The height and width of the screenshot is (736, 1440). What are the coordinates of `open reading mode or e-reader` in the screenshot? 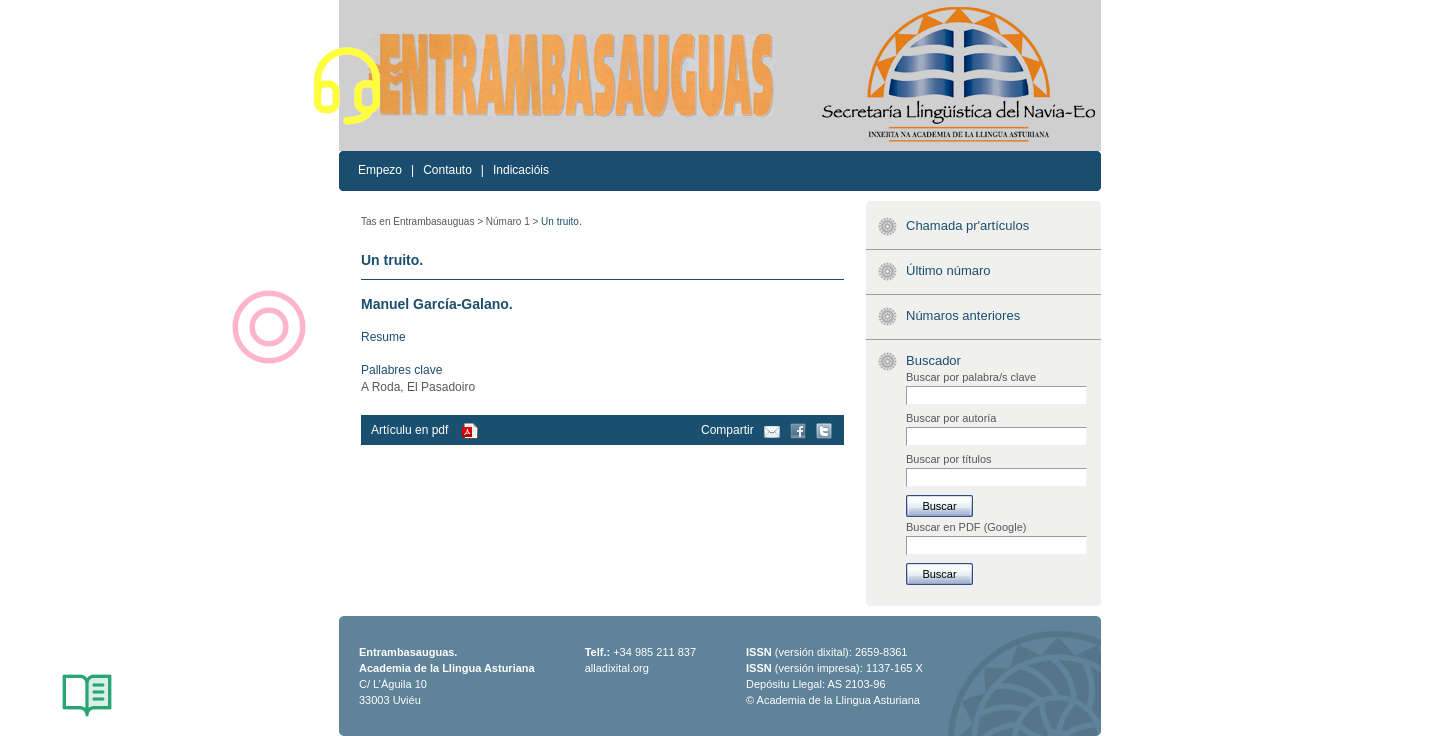 It's located at (87, 692).